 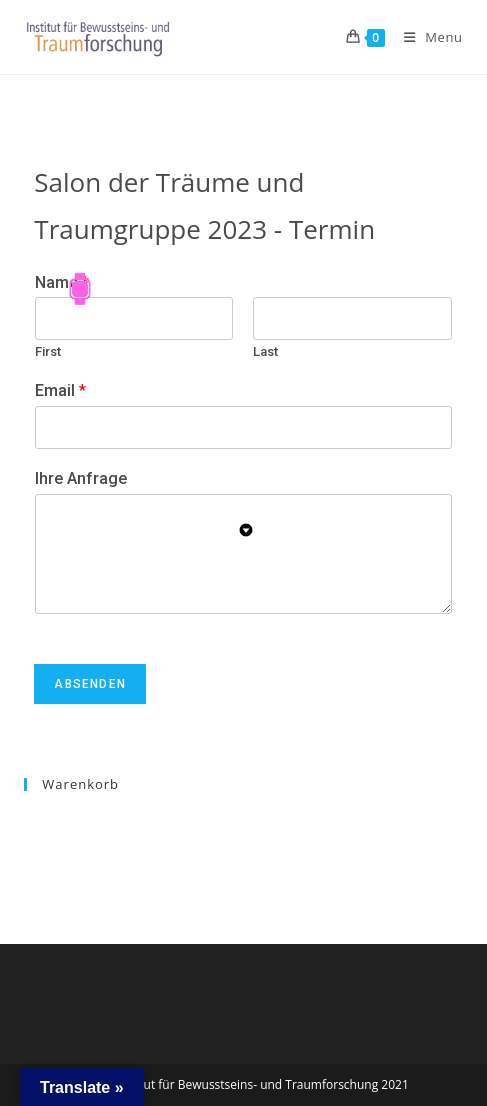 I want to click on expand dropdown menu or content, so click(x=246, y=530).